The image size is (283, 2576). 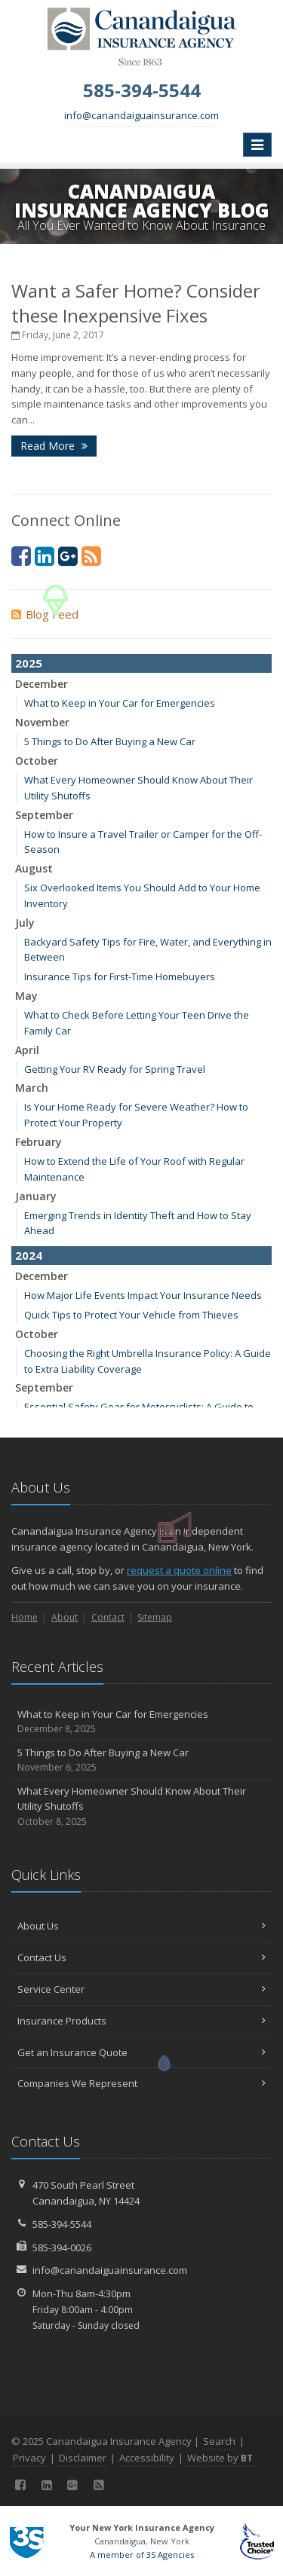 I want to click on construction or building in progress, so click(x=175, y=1529).